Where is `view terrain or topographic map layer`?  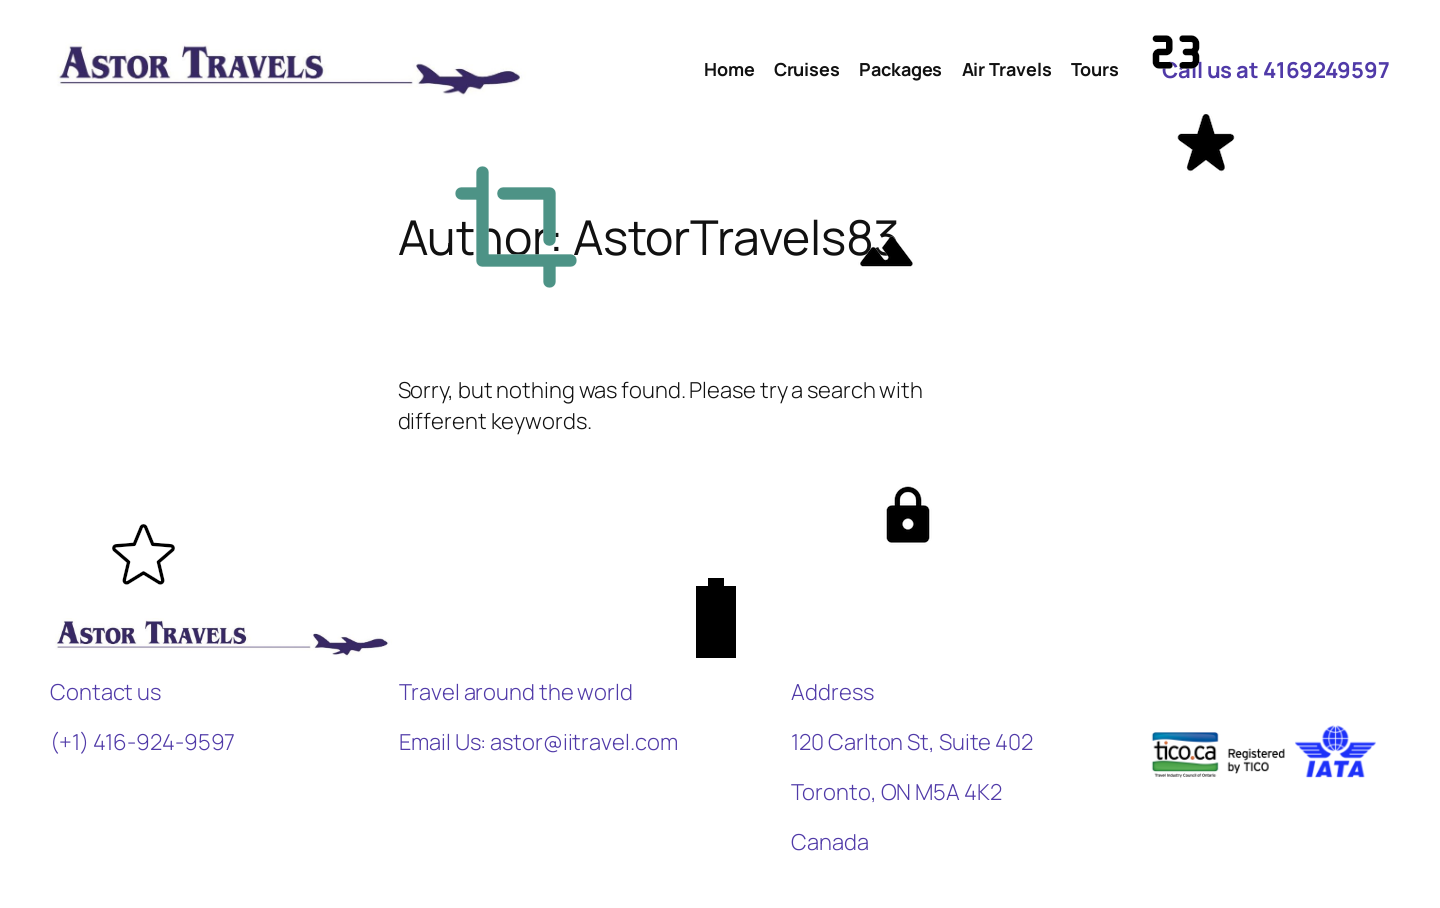
view terrain or topographic map layer is located at coordinates (886, 250).